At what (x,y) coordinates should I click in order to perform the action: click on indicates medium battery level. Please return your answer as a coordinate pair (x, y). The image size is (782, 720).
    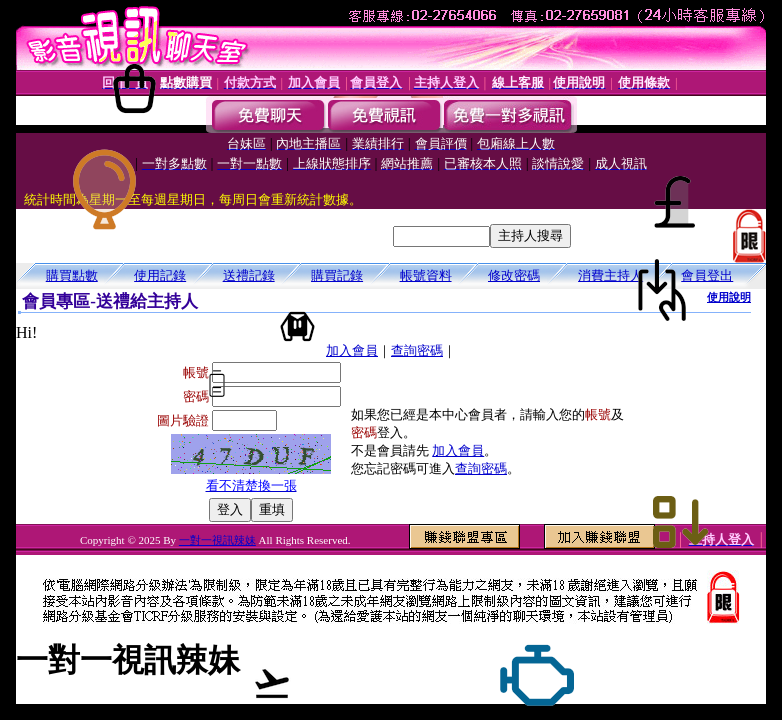
    Looking at the image, I should click on (217, 384).